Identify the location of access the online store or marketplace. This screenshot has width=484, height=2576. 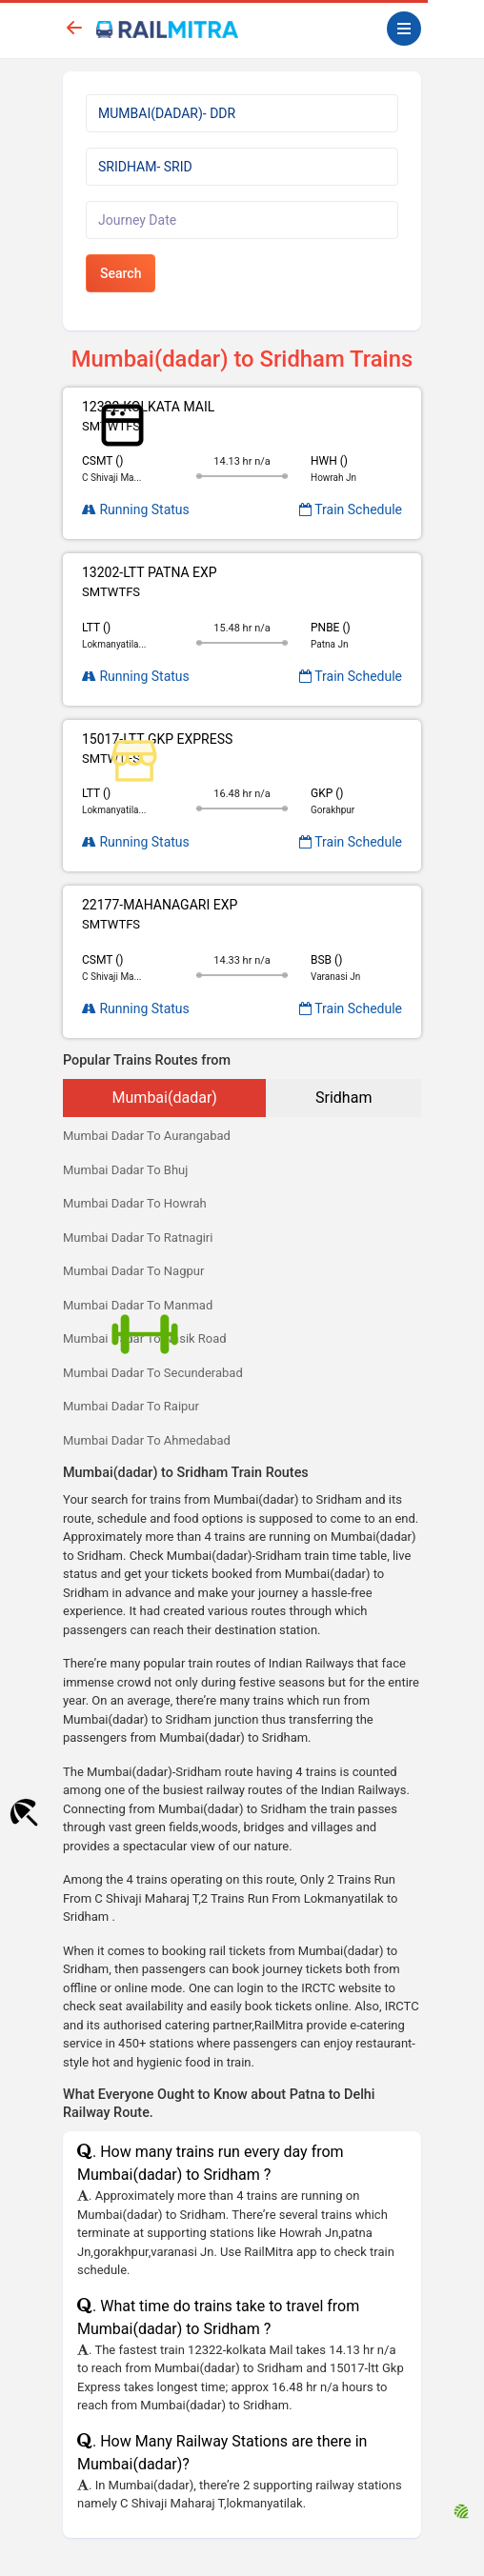
(134, 761).